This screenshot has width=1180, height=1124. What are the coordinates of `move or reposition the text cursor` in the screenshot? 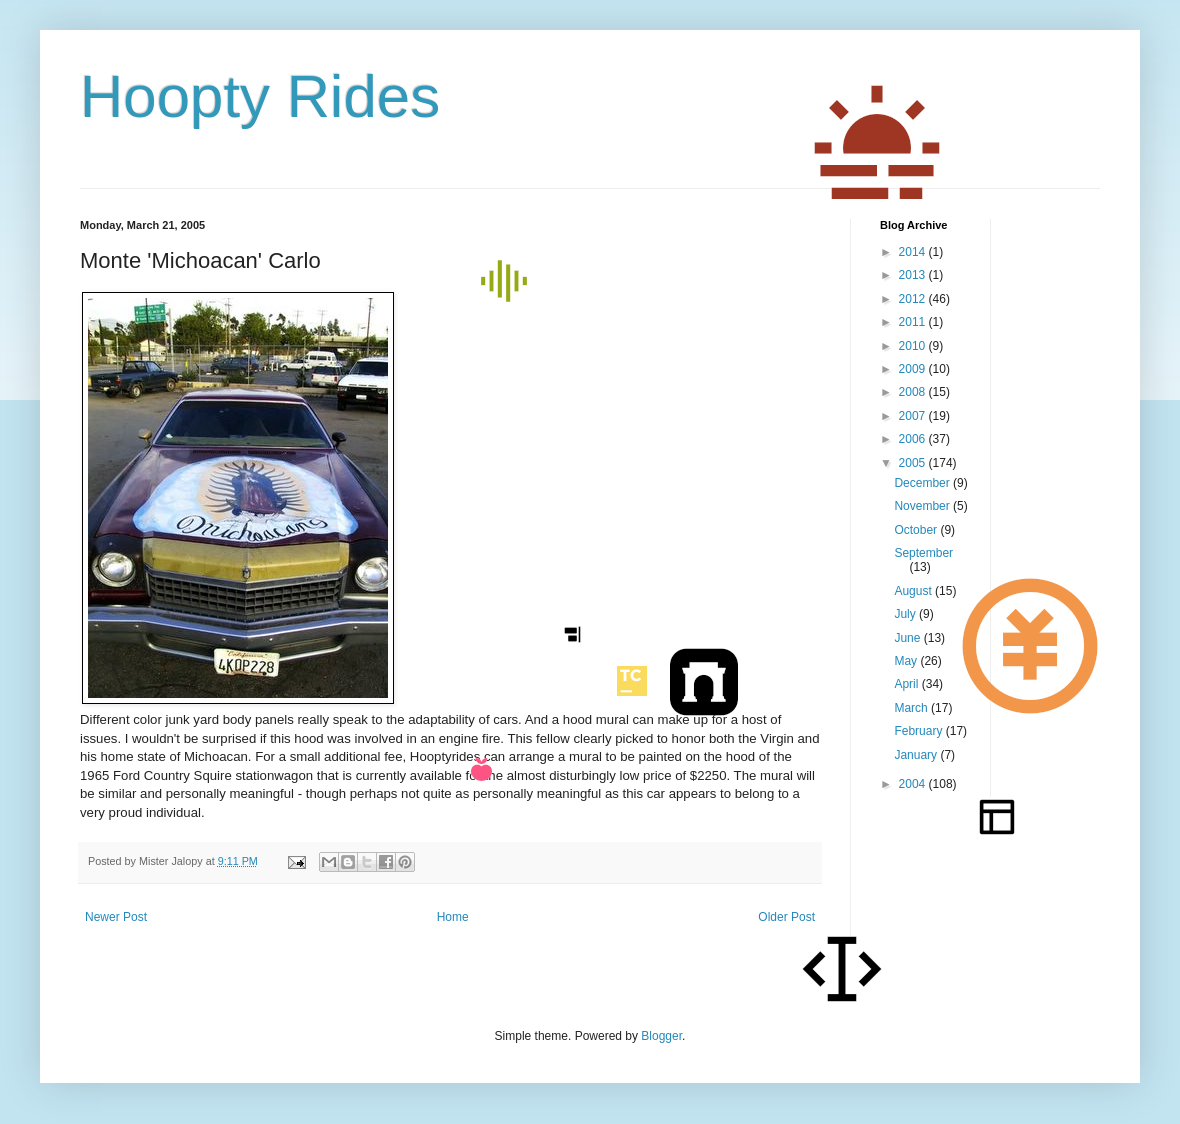 It's located at (842, 969).